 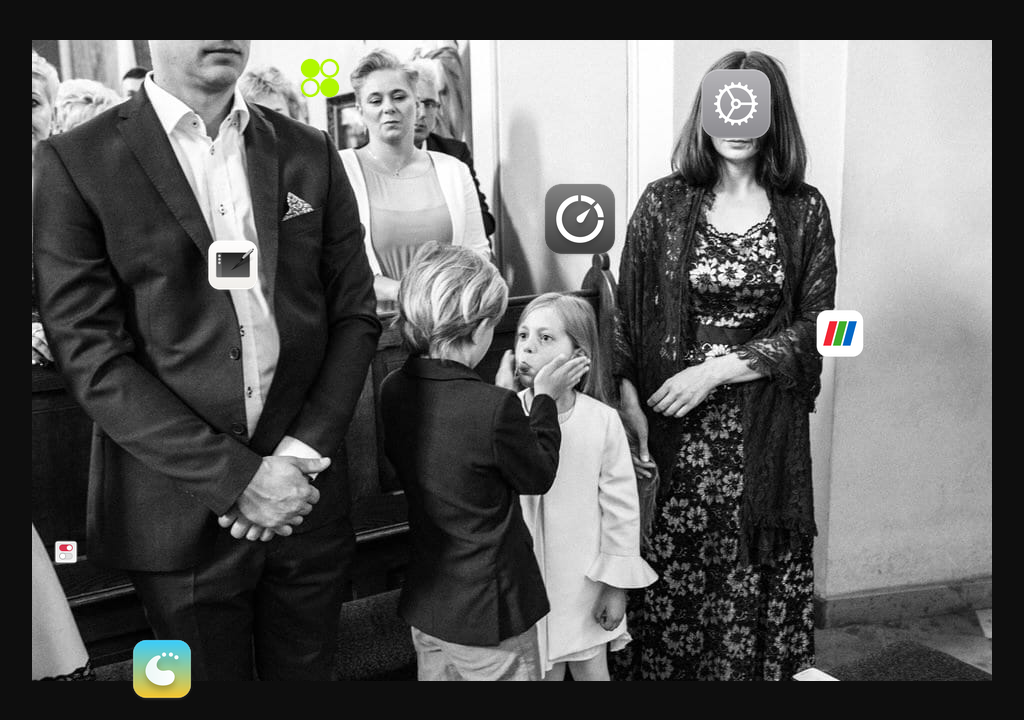 I want to click on open ParaView application, so click(x=840, y=334).